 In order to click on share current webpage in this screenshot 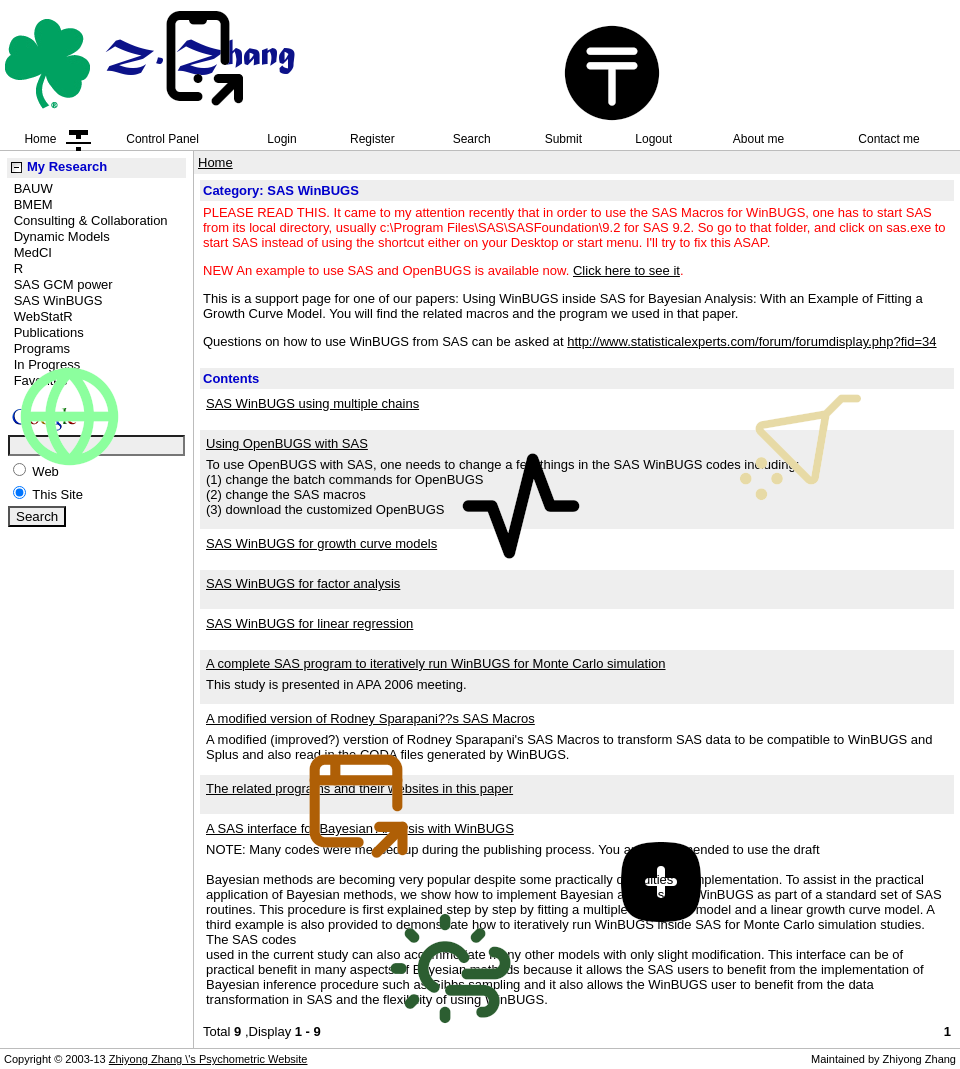, I will do `click(356, 801)`.